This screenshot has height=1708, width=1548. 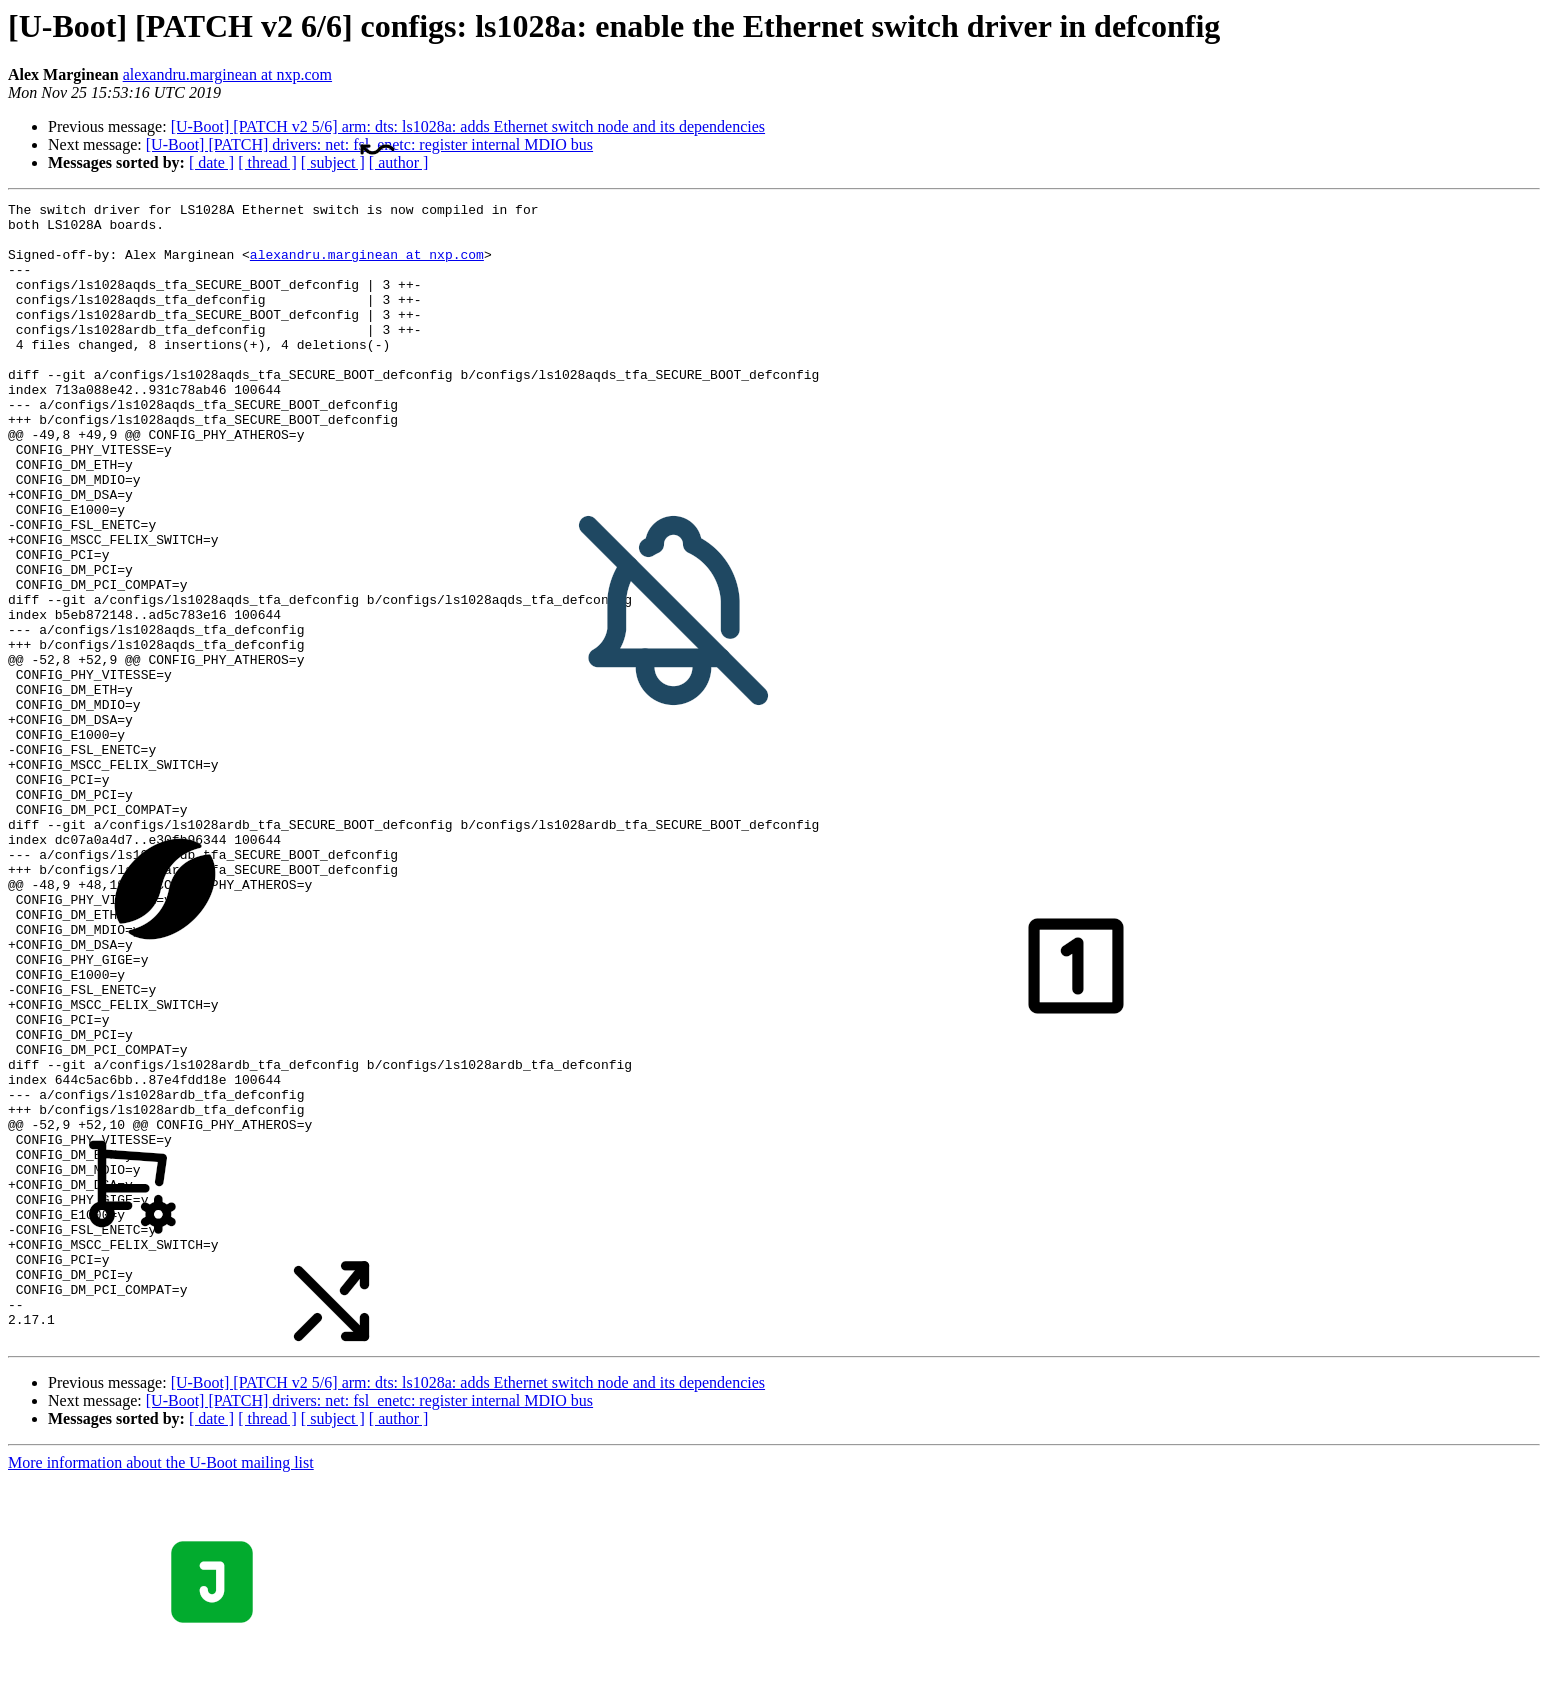 I want to click on mute notifications, so click(x=673, y=610).